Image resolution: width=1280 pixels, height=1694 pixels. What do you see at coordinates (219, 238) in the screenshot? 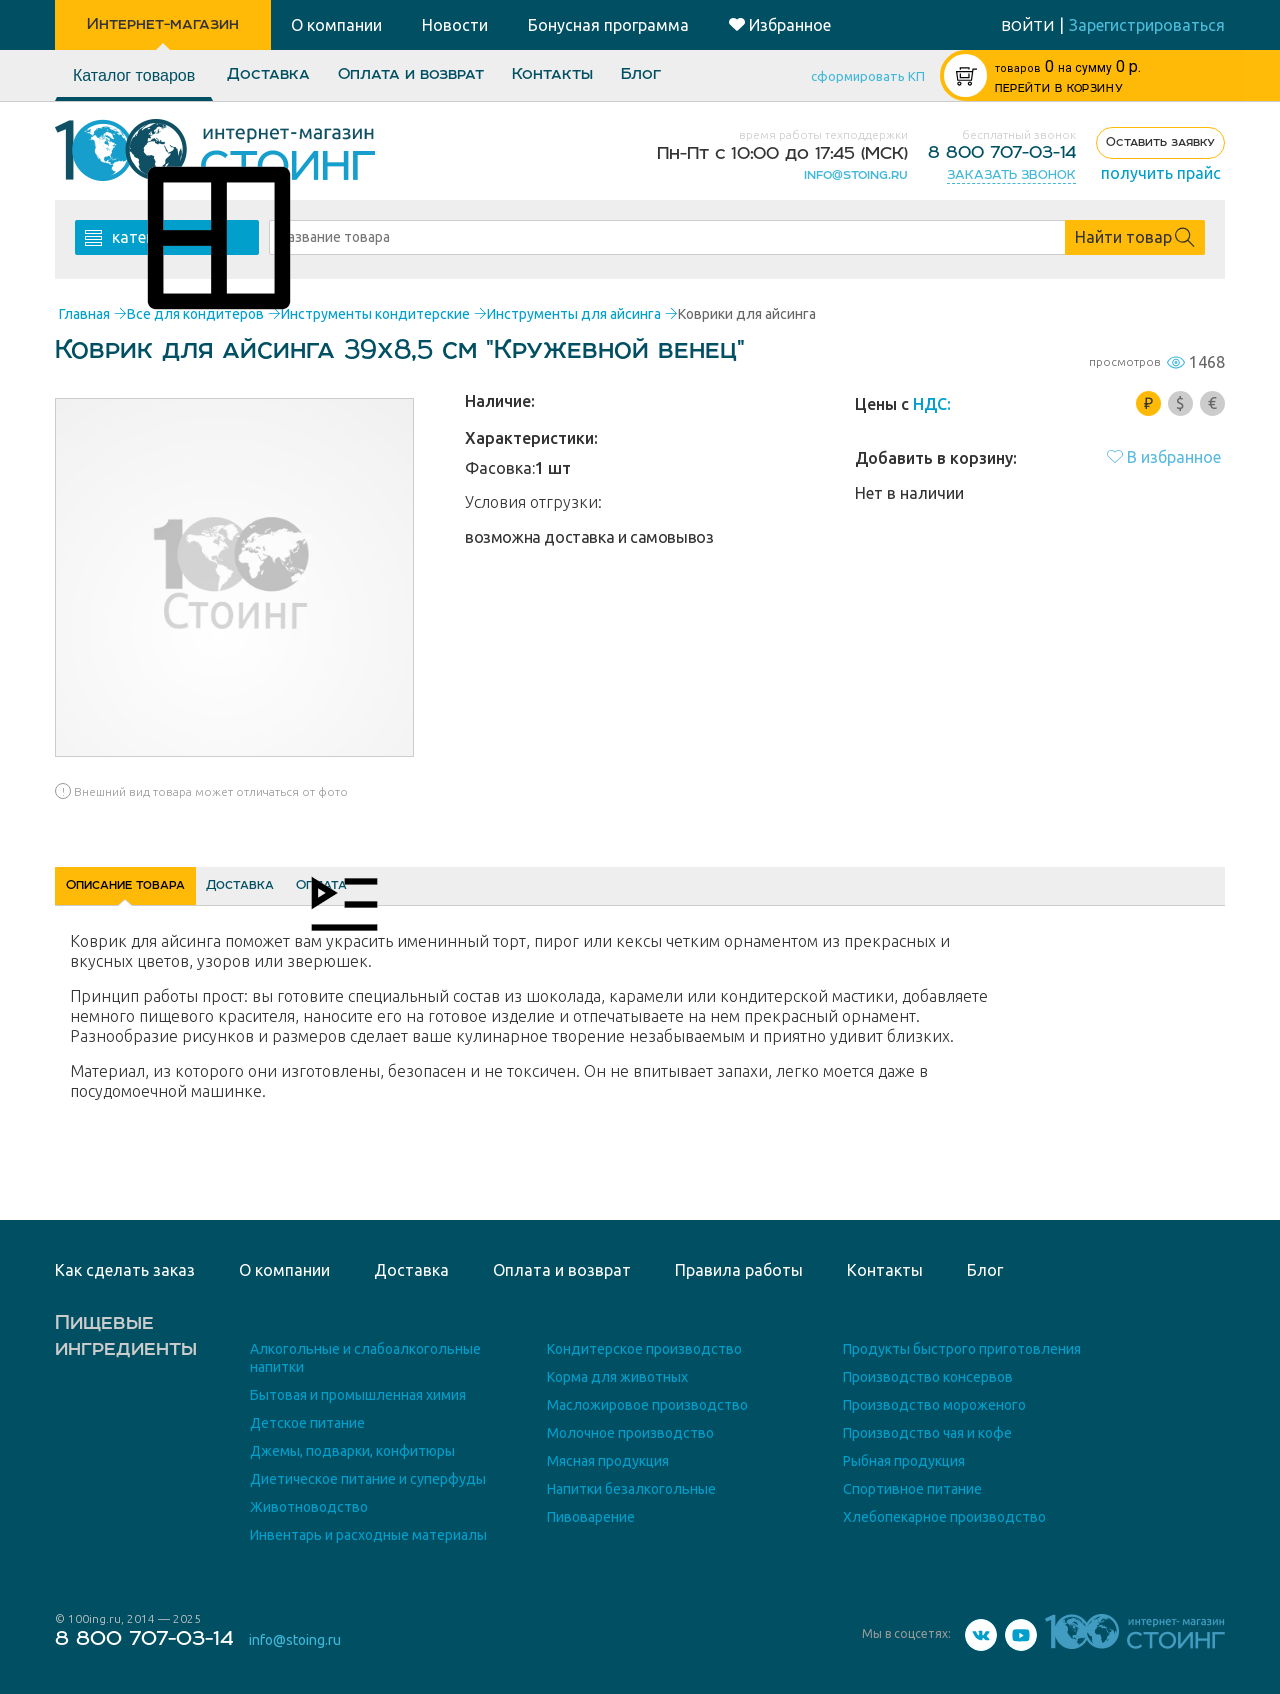
I see `switch to grid layout view` at bounding box center [219, 238].